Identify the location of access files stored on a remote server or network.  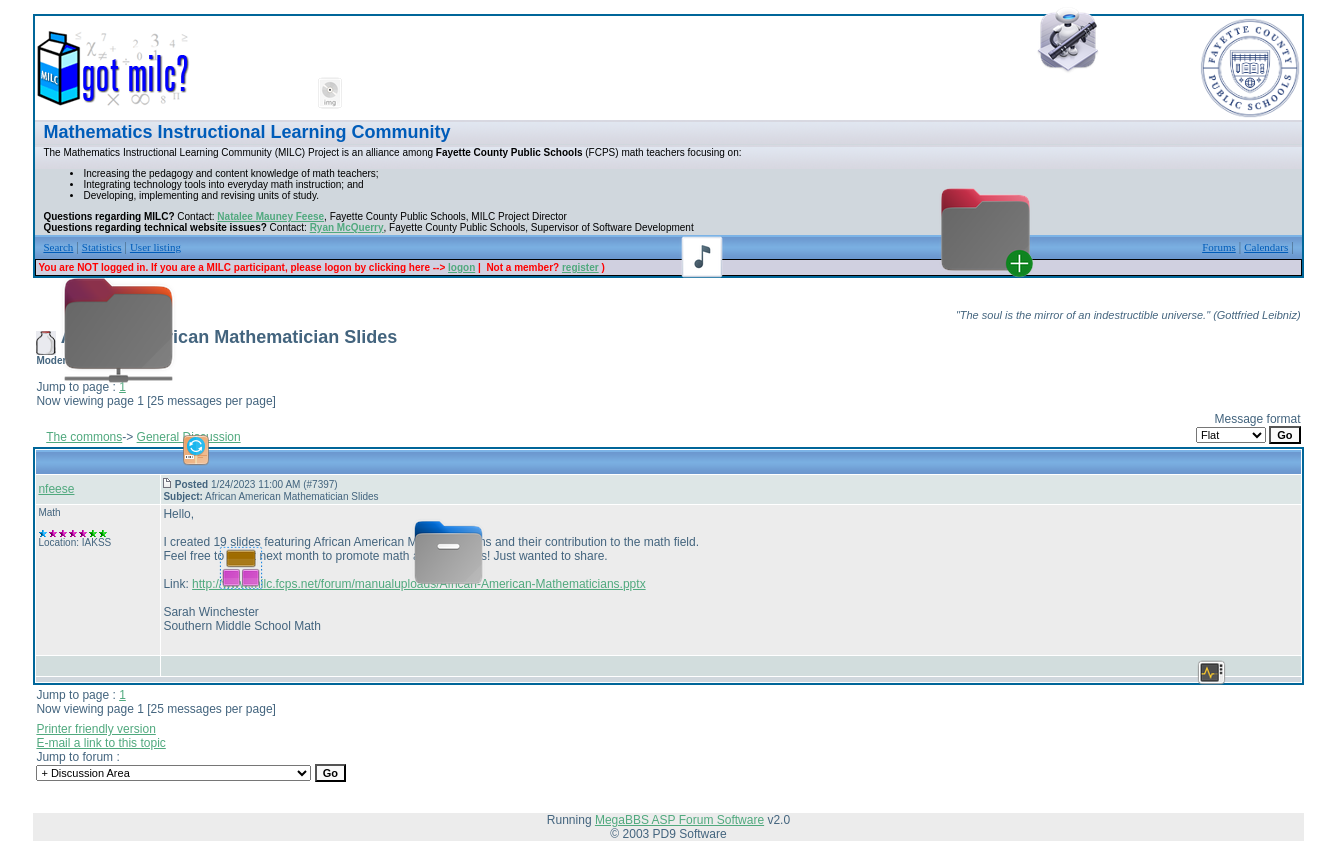
(118, 328).